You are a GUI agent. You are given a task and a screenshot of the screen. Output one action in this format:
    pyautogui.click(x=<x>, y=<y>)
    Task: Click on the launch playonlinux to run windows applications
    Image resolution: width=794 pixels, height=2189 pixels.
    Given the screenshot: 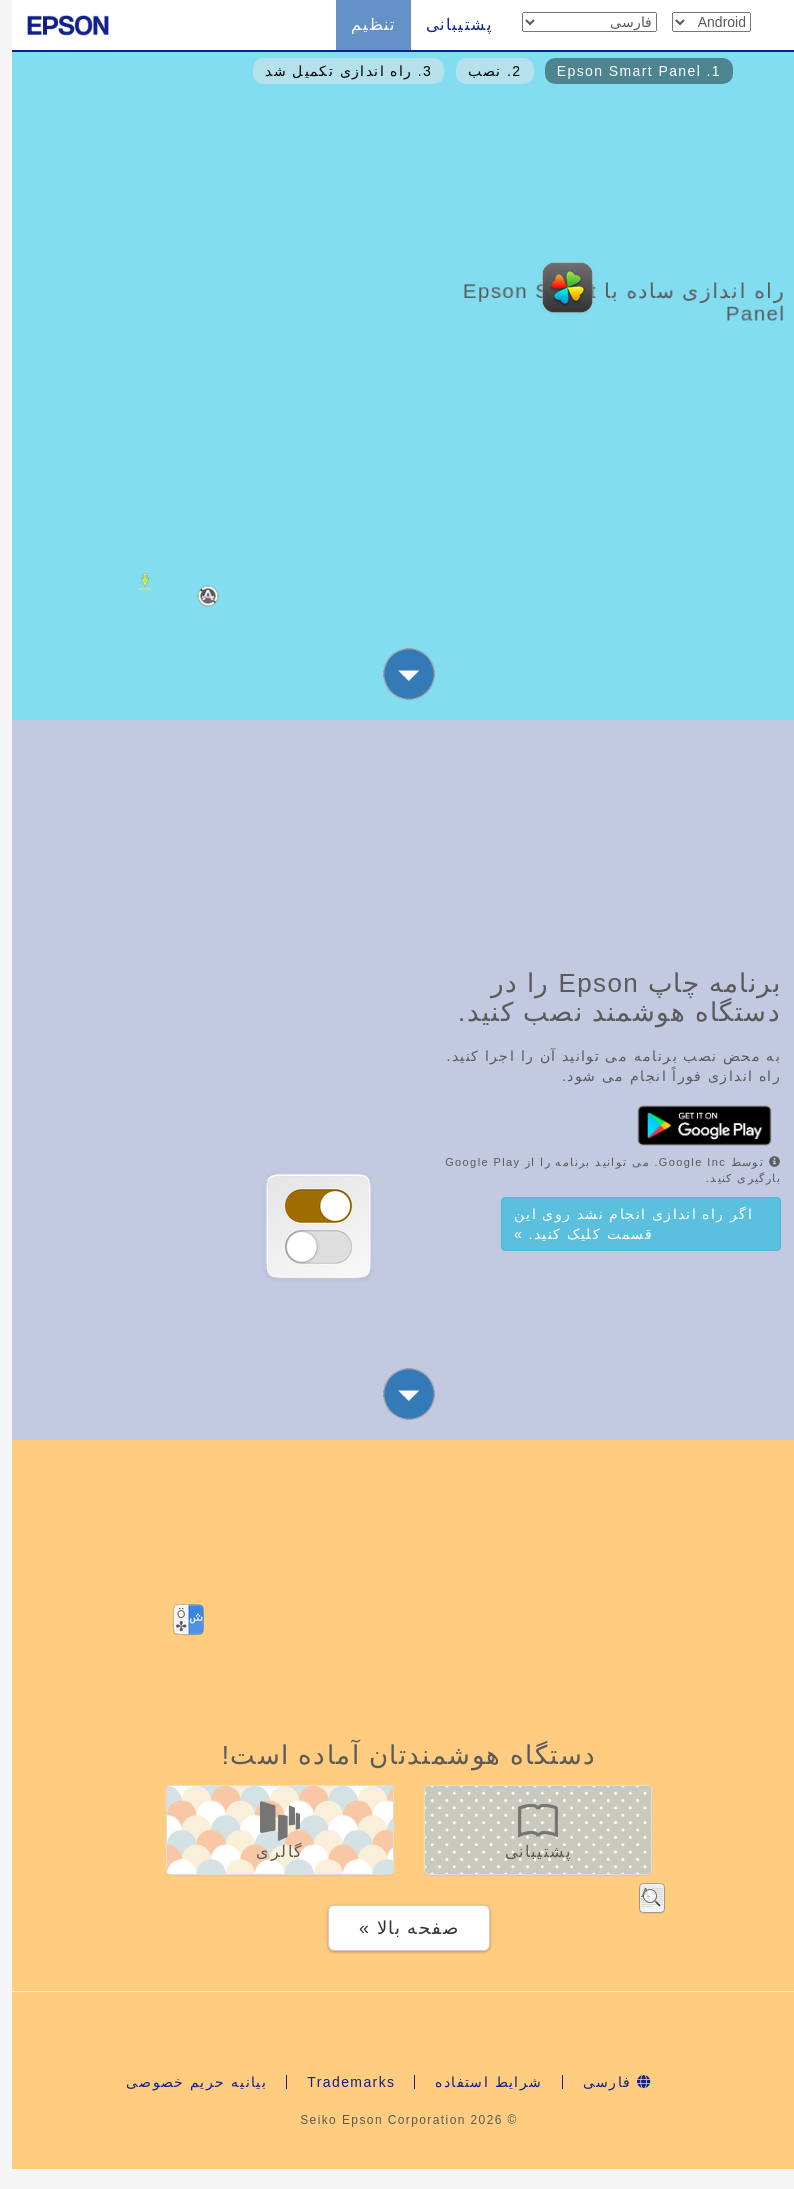 What is the action you would take?
    pyautogui.click(x=567, y=287)
    